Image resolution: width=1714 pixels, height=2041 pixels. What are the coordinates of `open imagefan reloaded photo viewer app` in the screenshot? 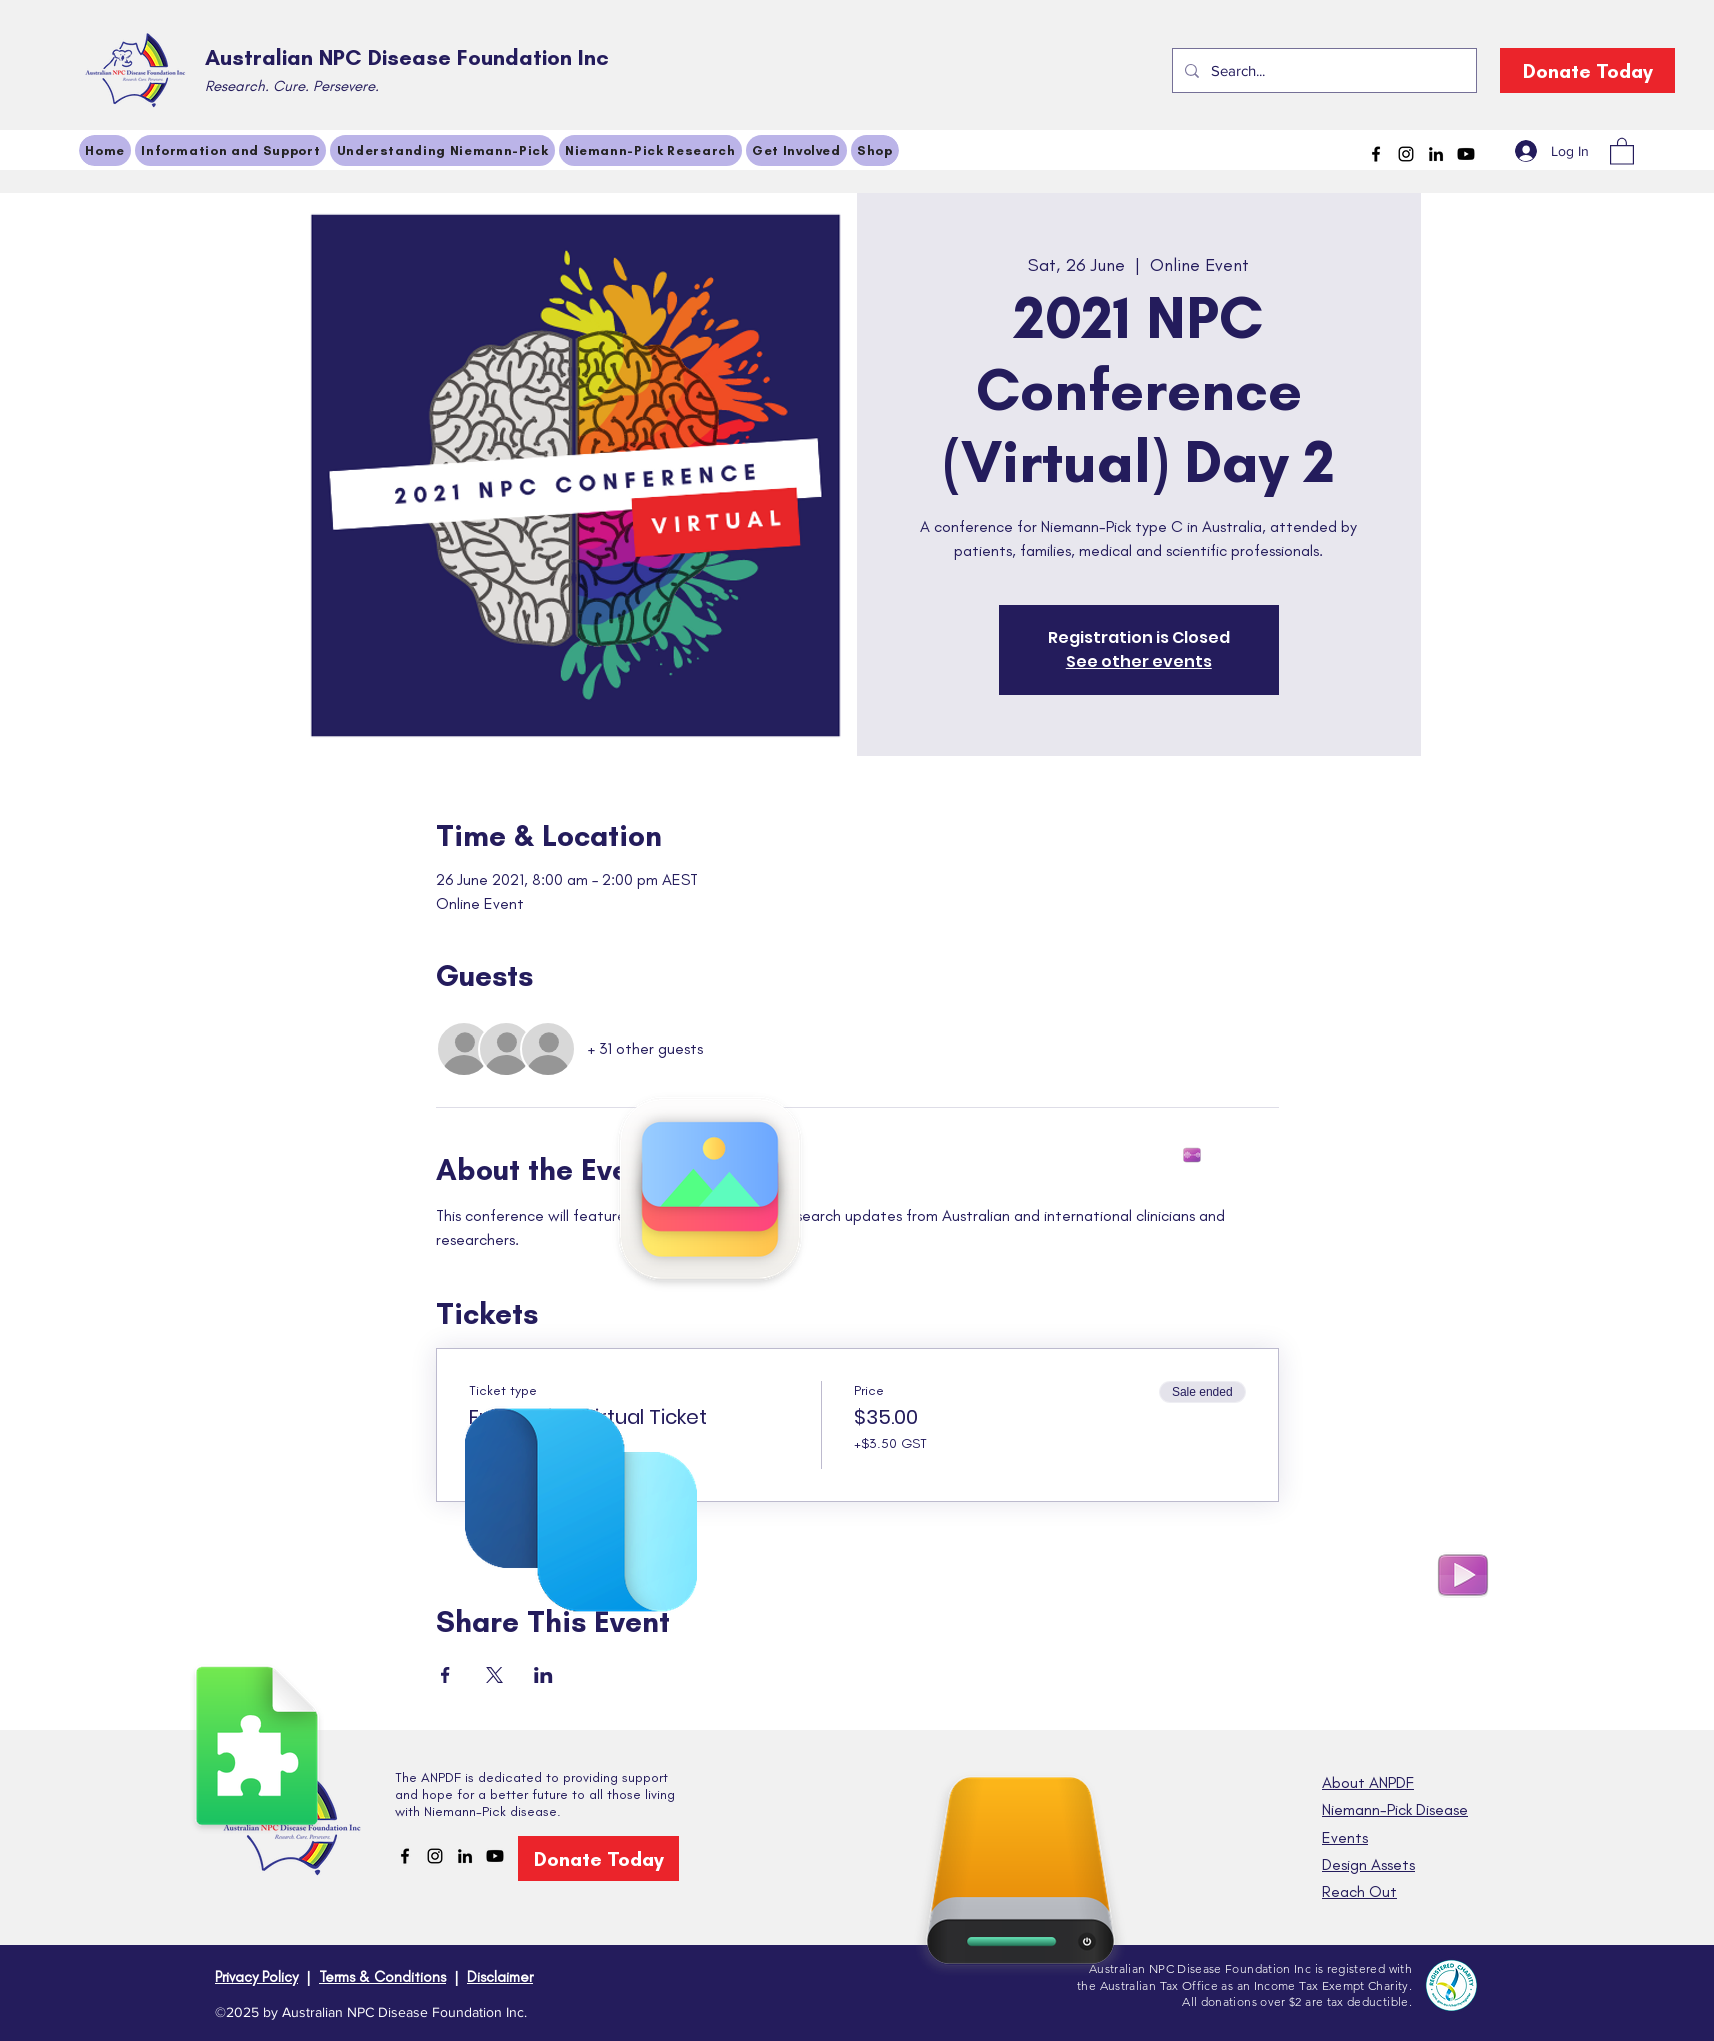 It's located at (710, 1189).